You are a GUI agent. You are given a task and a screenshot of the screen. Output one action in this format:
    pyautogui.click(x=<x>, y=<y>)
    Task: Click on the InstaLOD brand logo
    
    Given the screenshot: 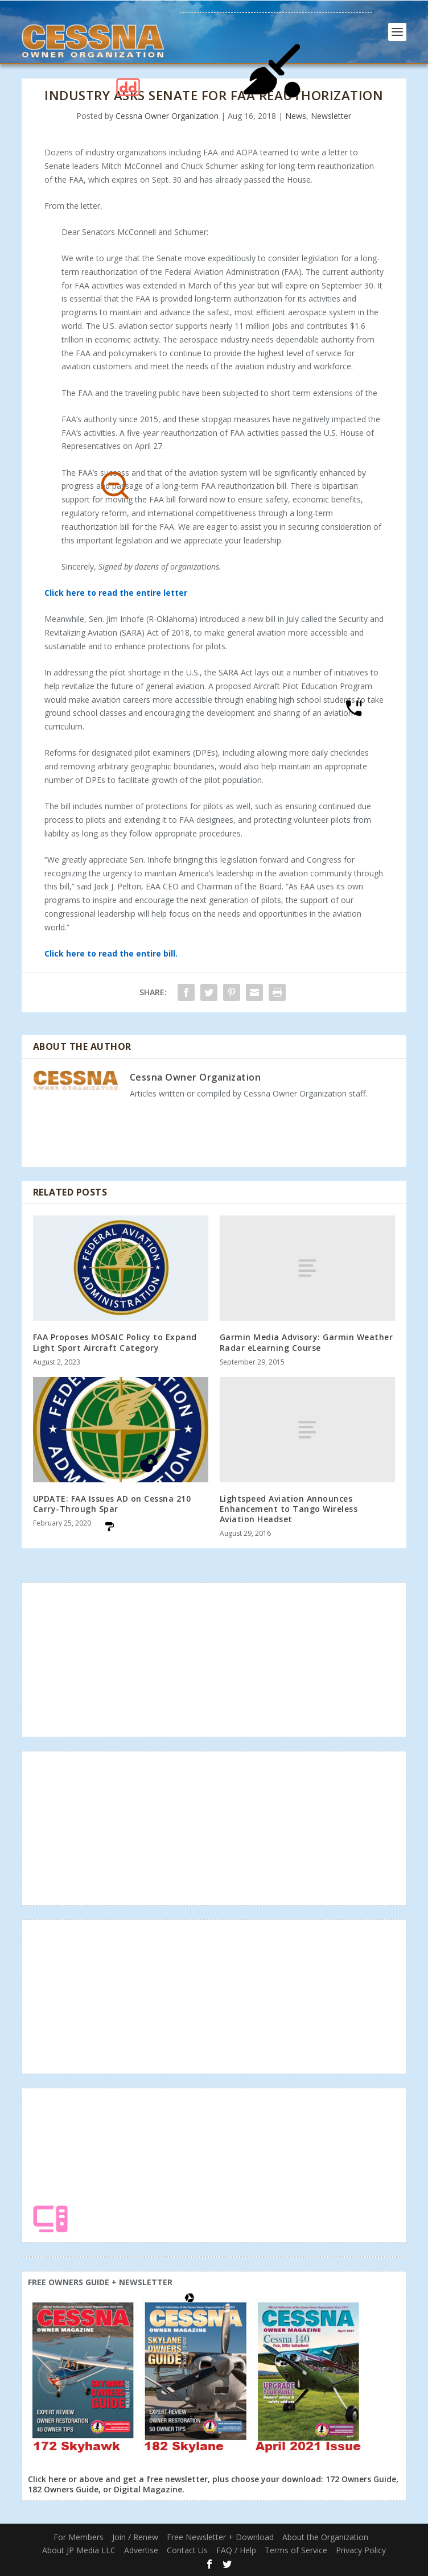 What is the action you would take?
    pyautogui.click(x=190, y=2298)
    